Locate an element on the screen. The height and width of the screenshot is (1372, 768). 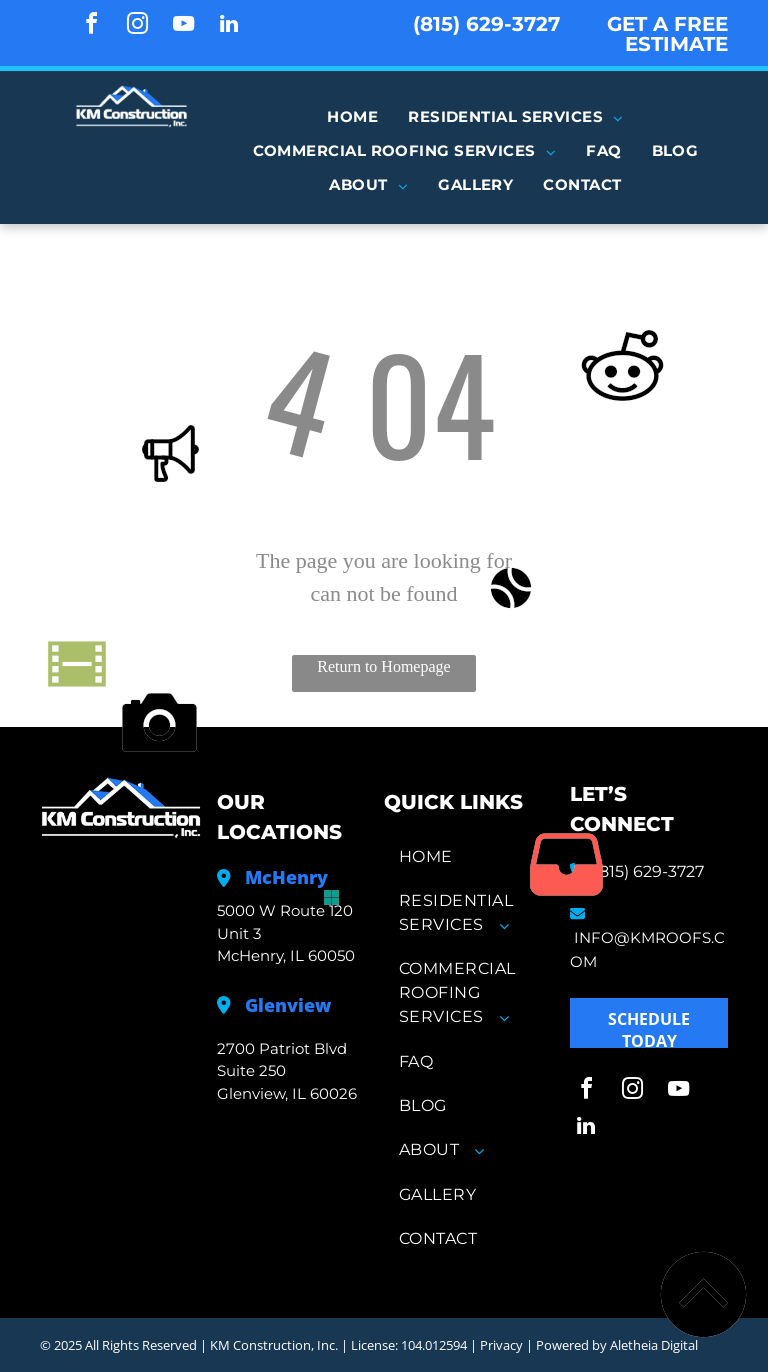
scroll to top of page is located at coordinates (703, 1294).